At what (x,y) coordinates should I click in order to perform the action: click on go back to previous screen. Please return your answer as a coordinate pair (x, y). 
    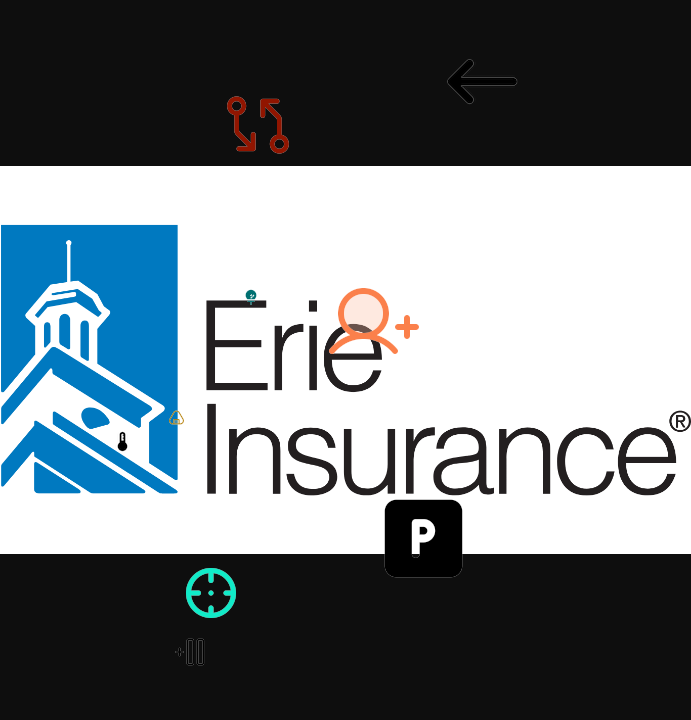
    Looking at the image, I should click on (481, 81).